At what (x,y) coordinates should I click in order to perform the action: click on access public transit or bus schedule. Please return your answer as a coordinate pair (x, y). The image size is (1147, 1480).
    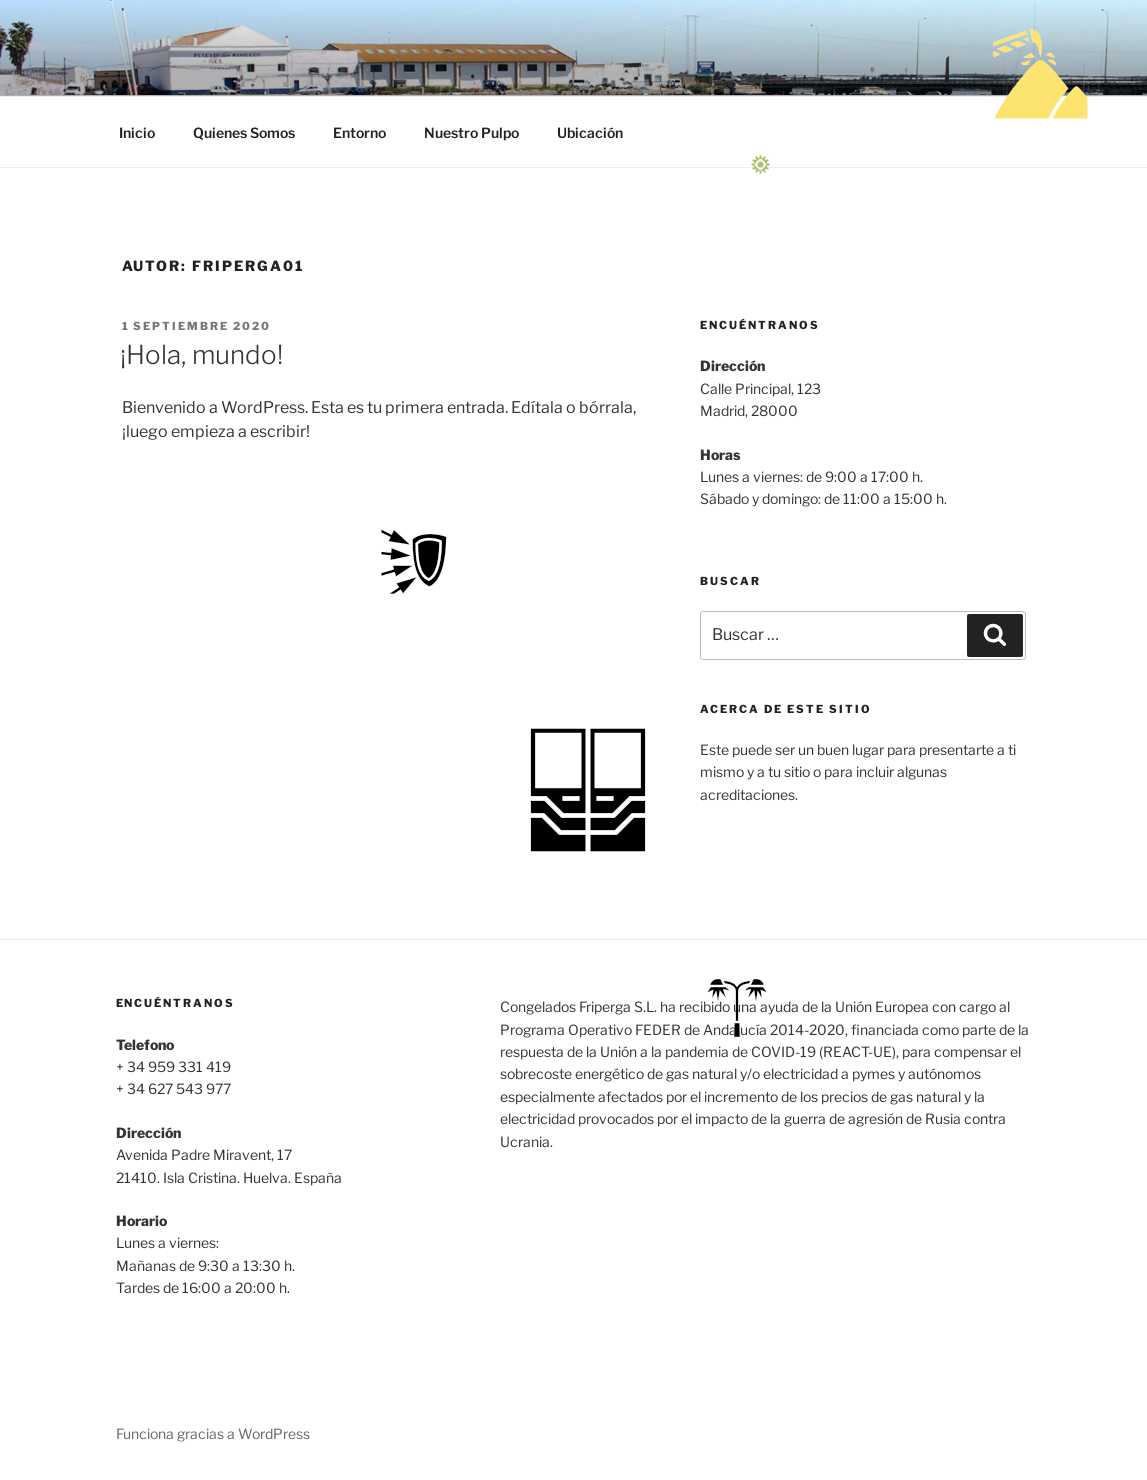
    Looking at the image, I should click on (588, 790).